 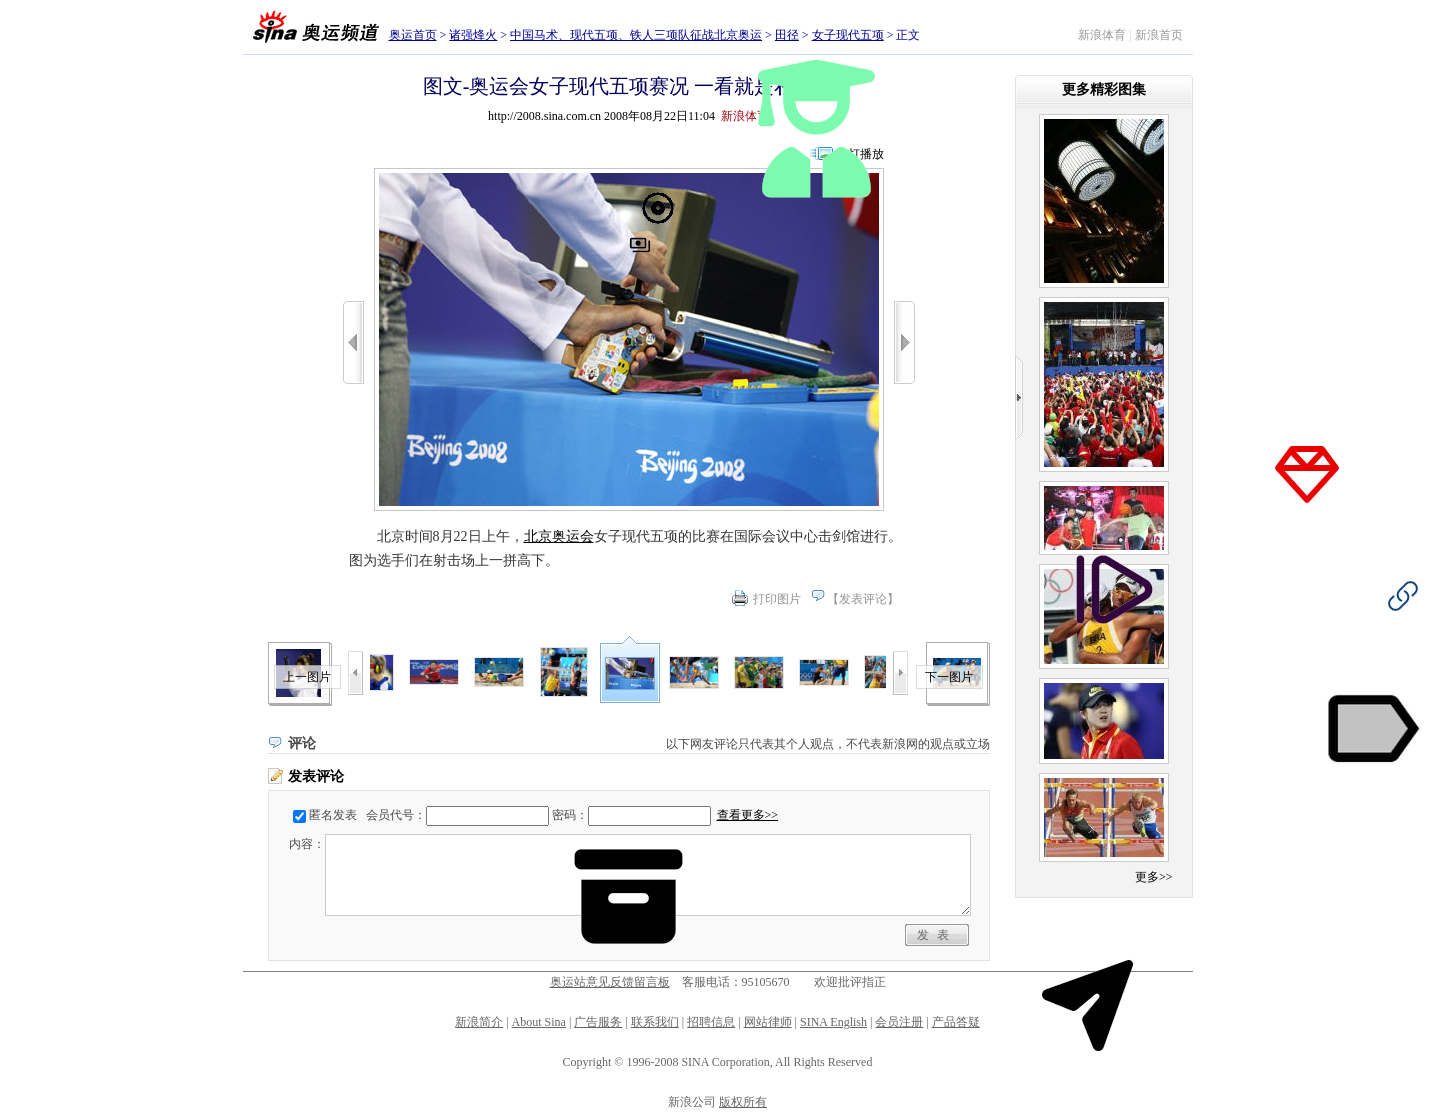 I want to click on add or edit a label for an item, so click(x=1371, y=728).